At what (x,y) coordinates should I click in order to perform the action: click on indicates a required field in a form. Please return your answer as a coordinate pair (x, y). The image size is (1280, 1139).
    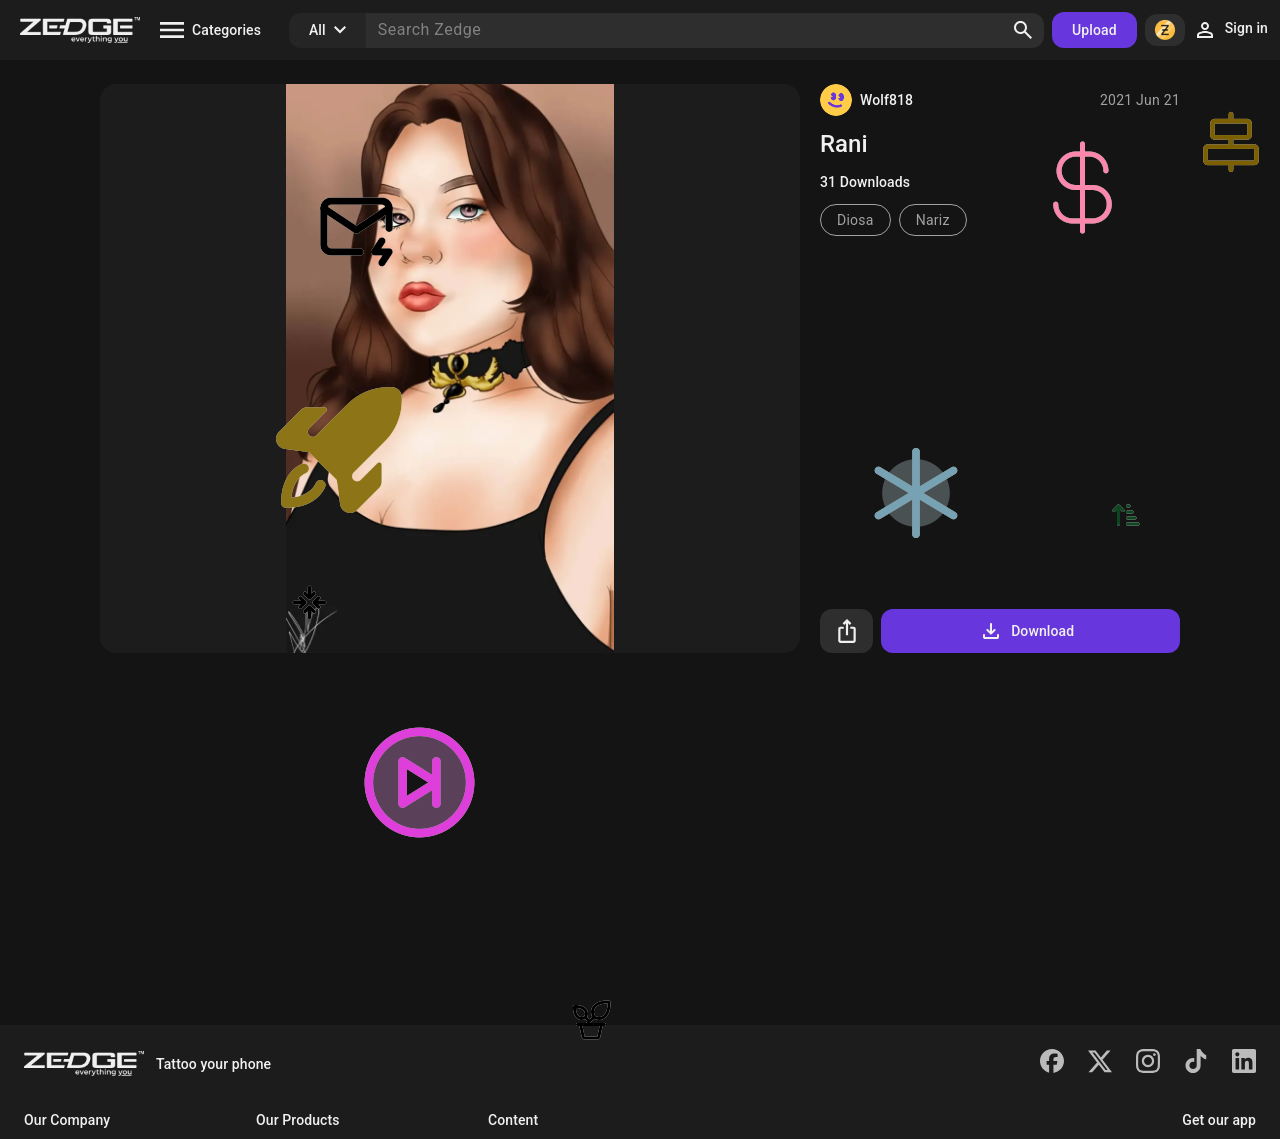
    Looking at the image, I should click on (916, 493).